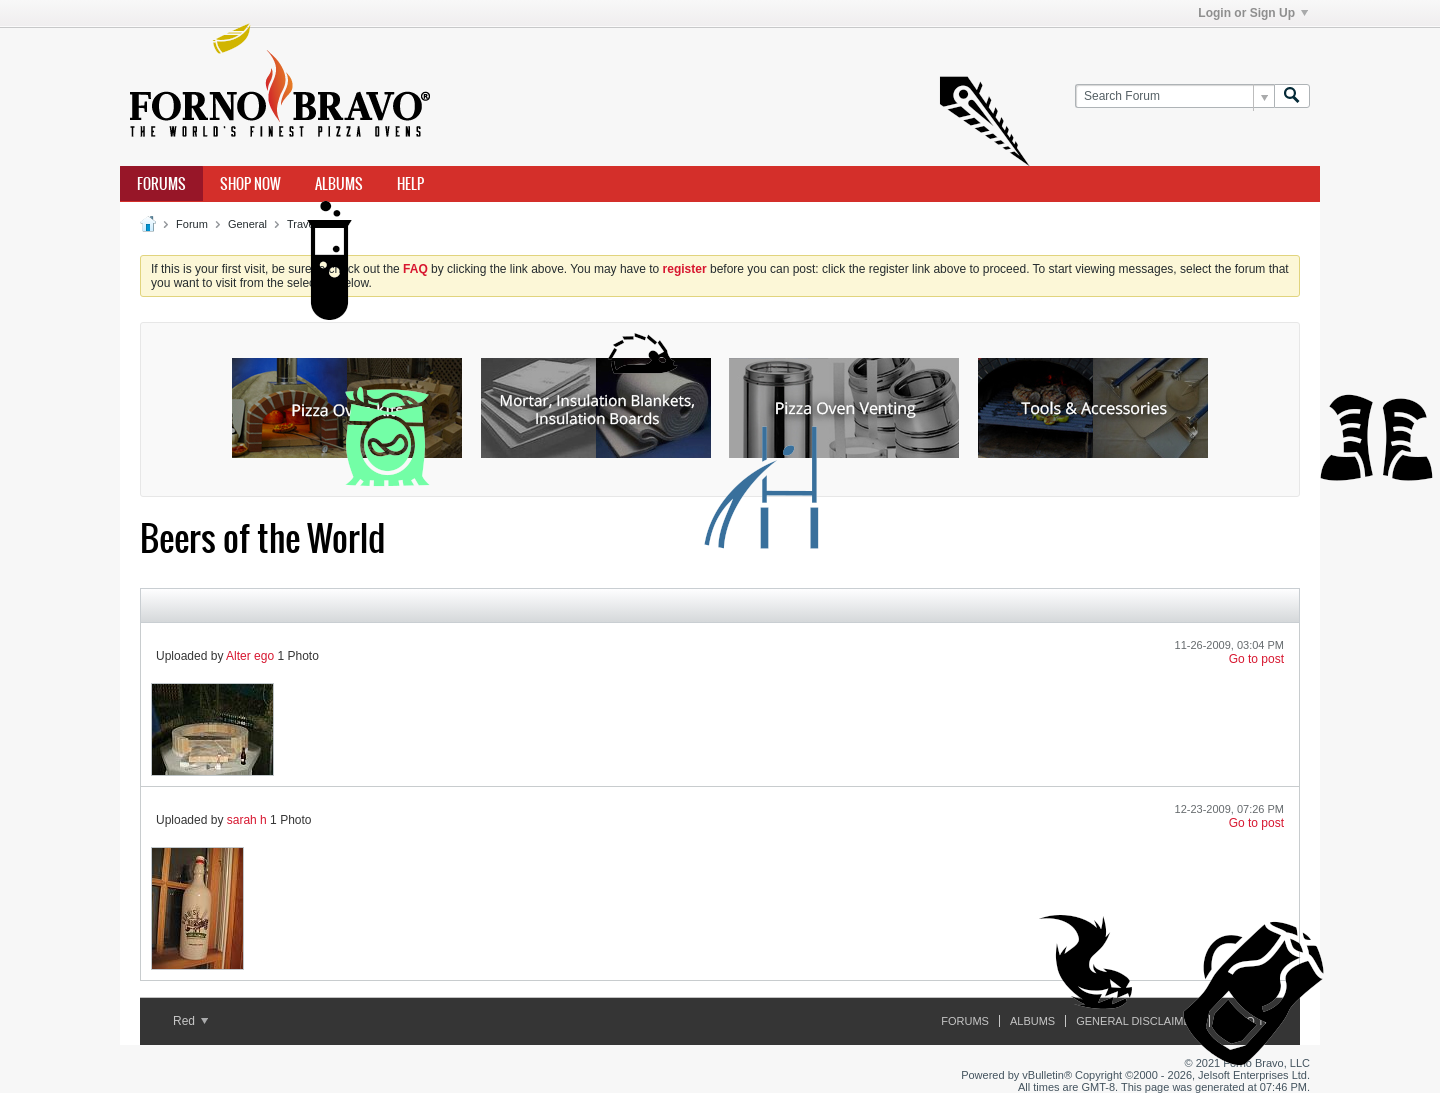 The height and width of the screenshot is (1093, 1440). Describe the element at coordinates (764, 488) in the screenshot. I see `indicates a successful rugby conversion kick` at that location.